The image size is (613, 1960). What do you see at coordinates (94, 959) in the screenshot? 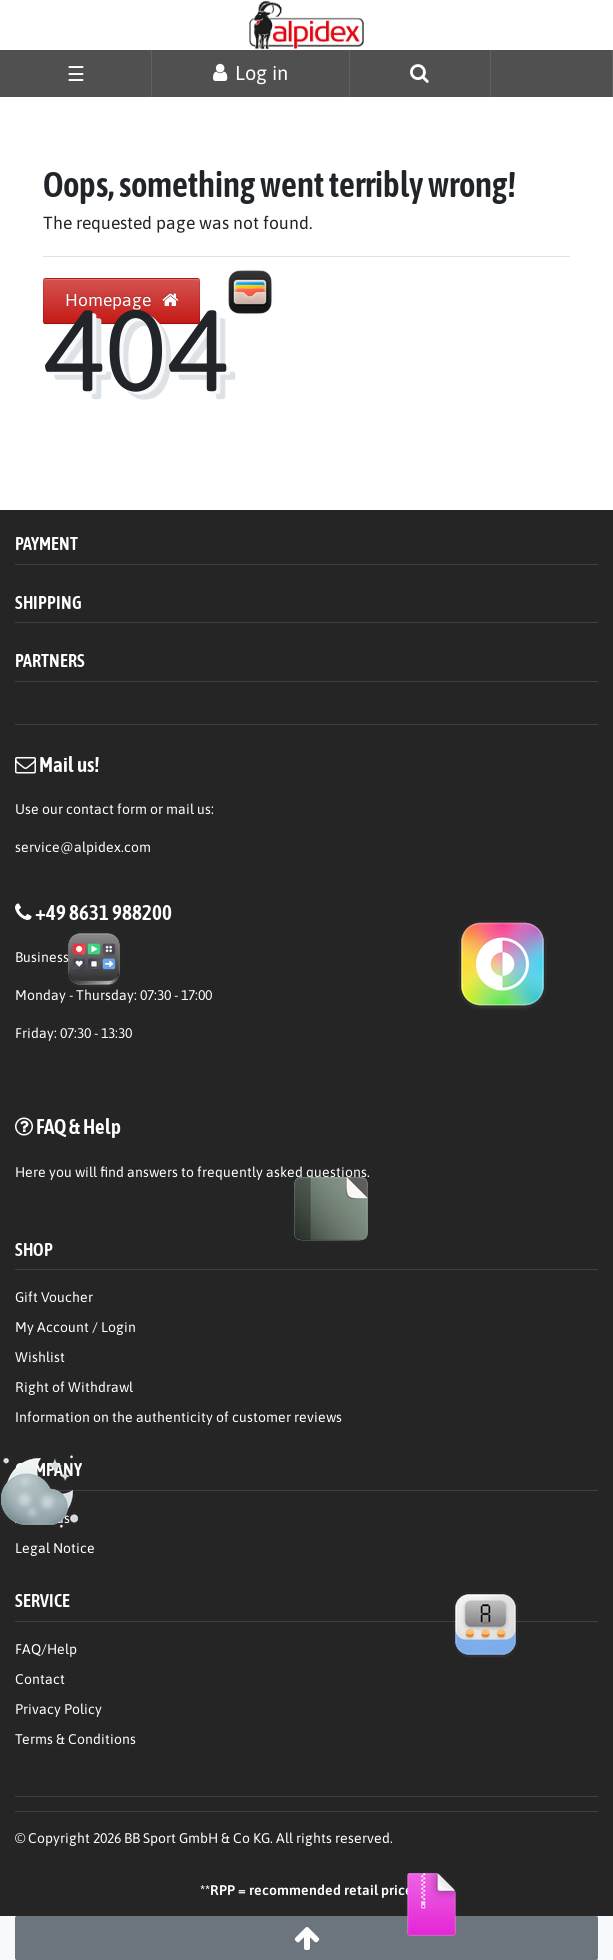
I see `open Boatswain app for Elgato Stream Deck control` at bounding box center [94, 959].